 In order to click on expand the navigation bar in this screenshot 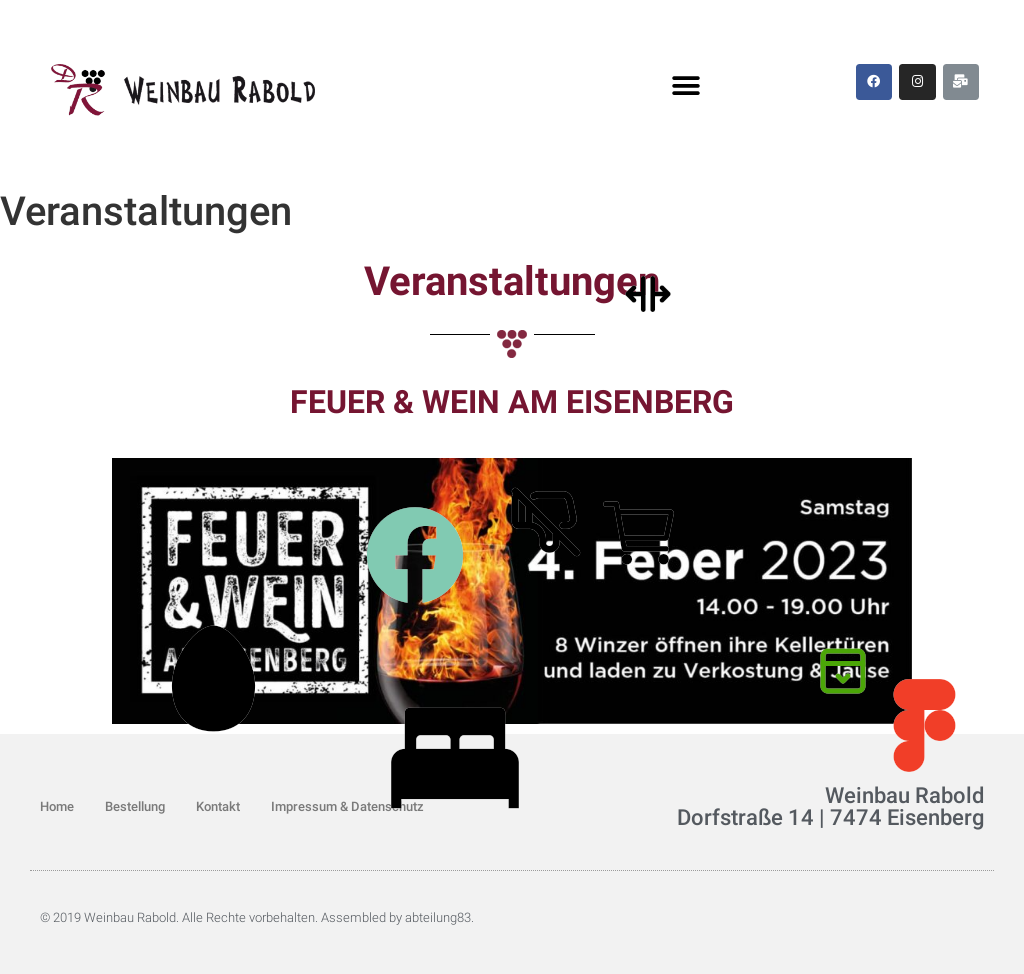, I will do `click(843, 671)`.